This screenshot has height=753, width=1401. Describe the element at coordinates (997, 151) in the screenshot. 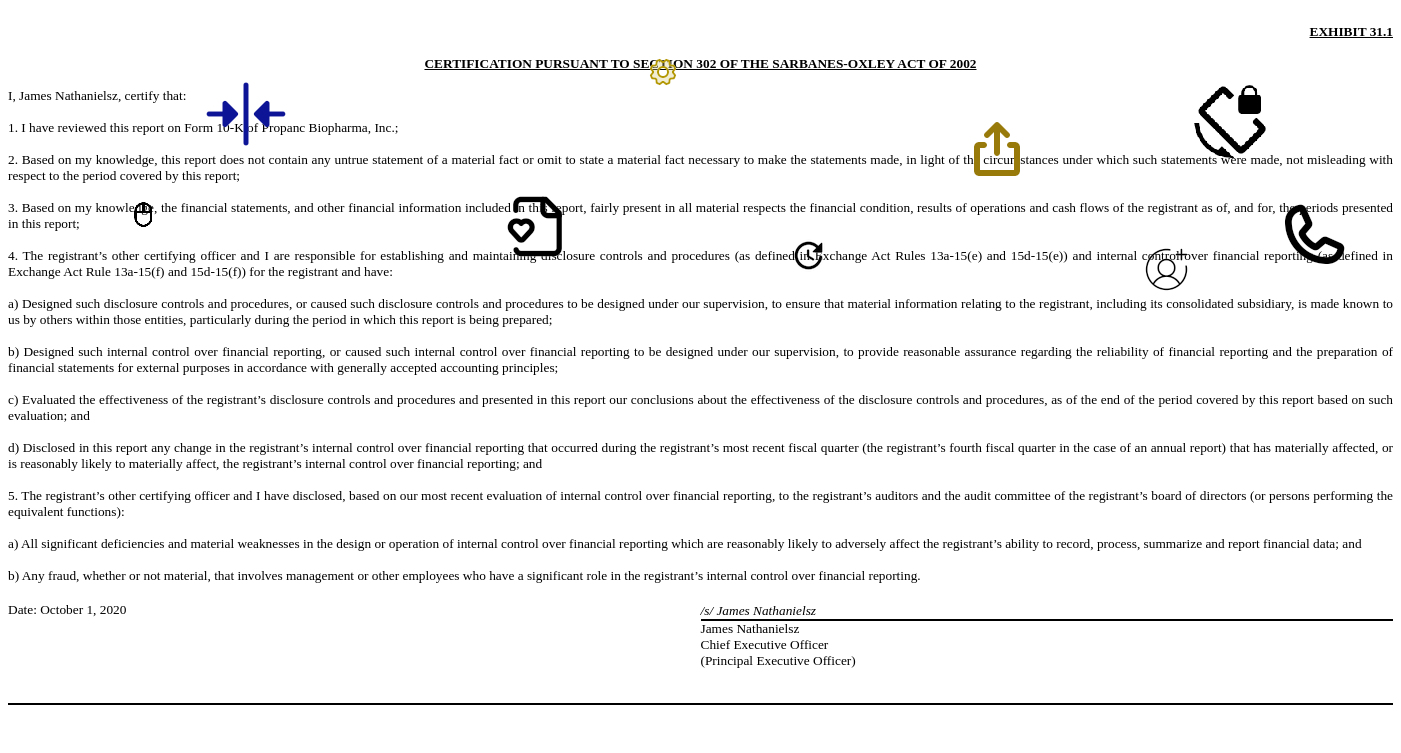

I see `export or share content to another app` at that location.